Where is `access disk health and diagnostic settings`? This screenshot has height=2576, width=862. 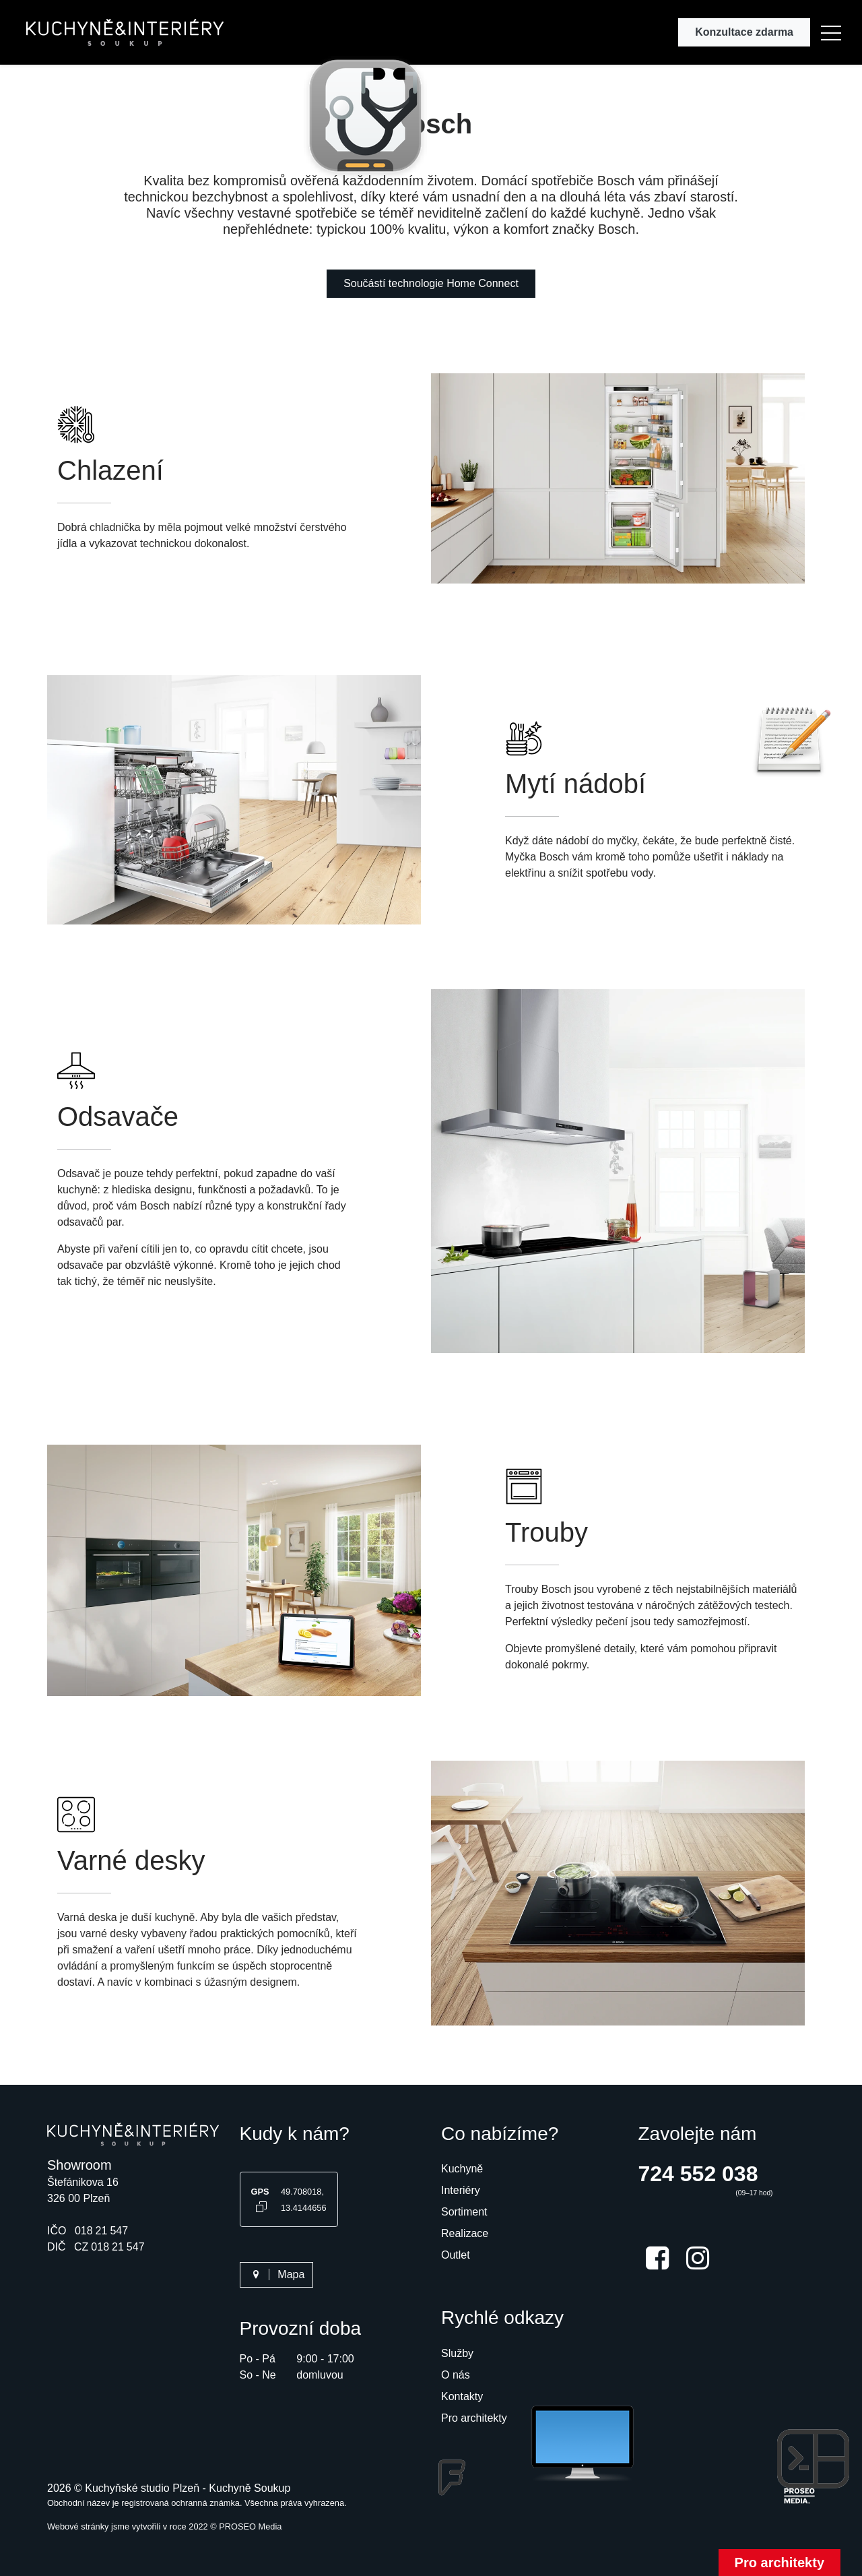
access disk health and diagnostic settings is located at coordinates (365, 117).